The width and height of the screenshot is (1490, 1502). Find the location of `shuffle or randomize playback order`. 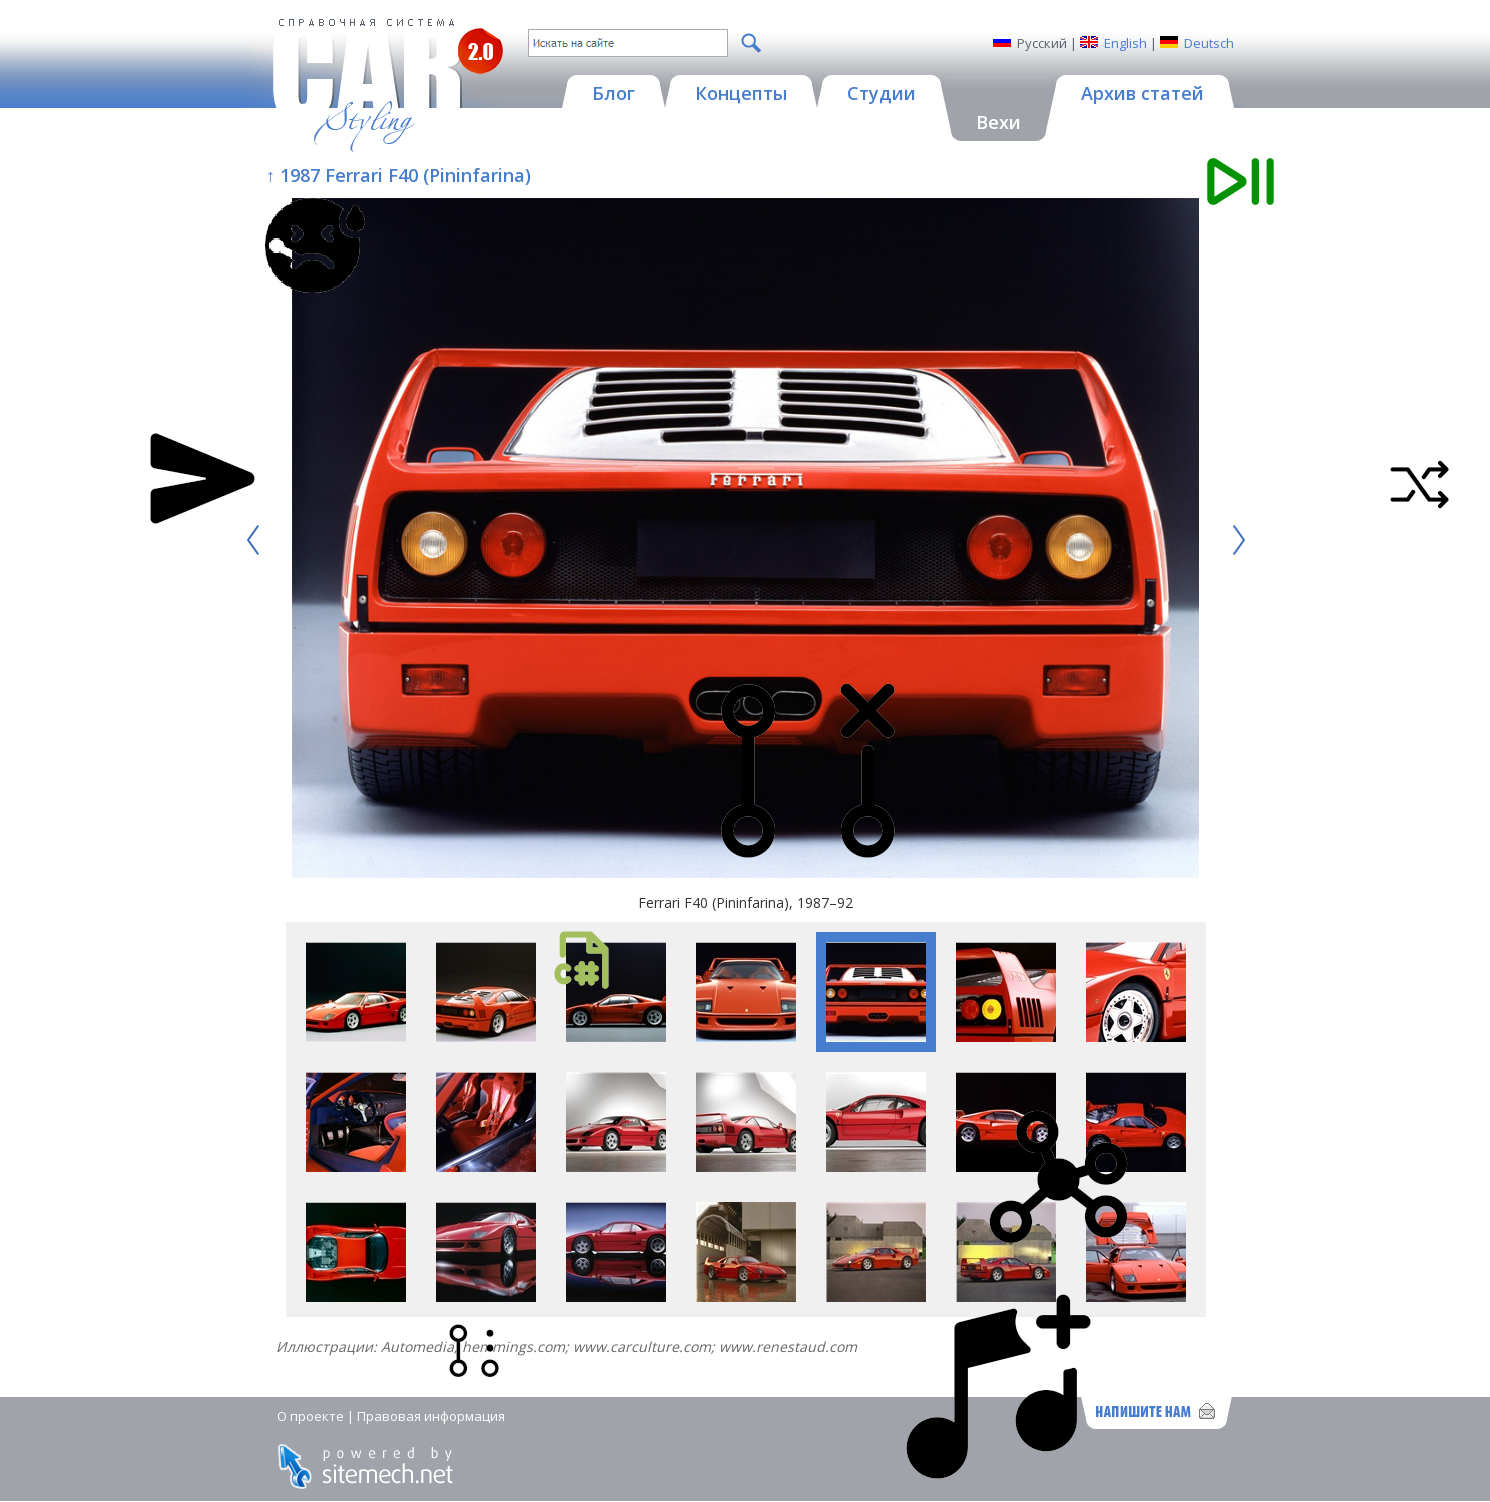

shuffle or randomize playback order is located at coordinates (1418, 484).